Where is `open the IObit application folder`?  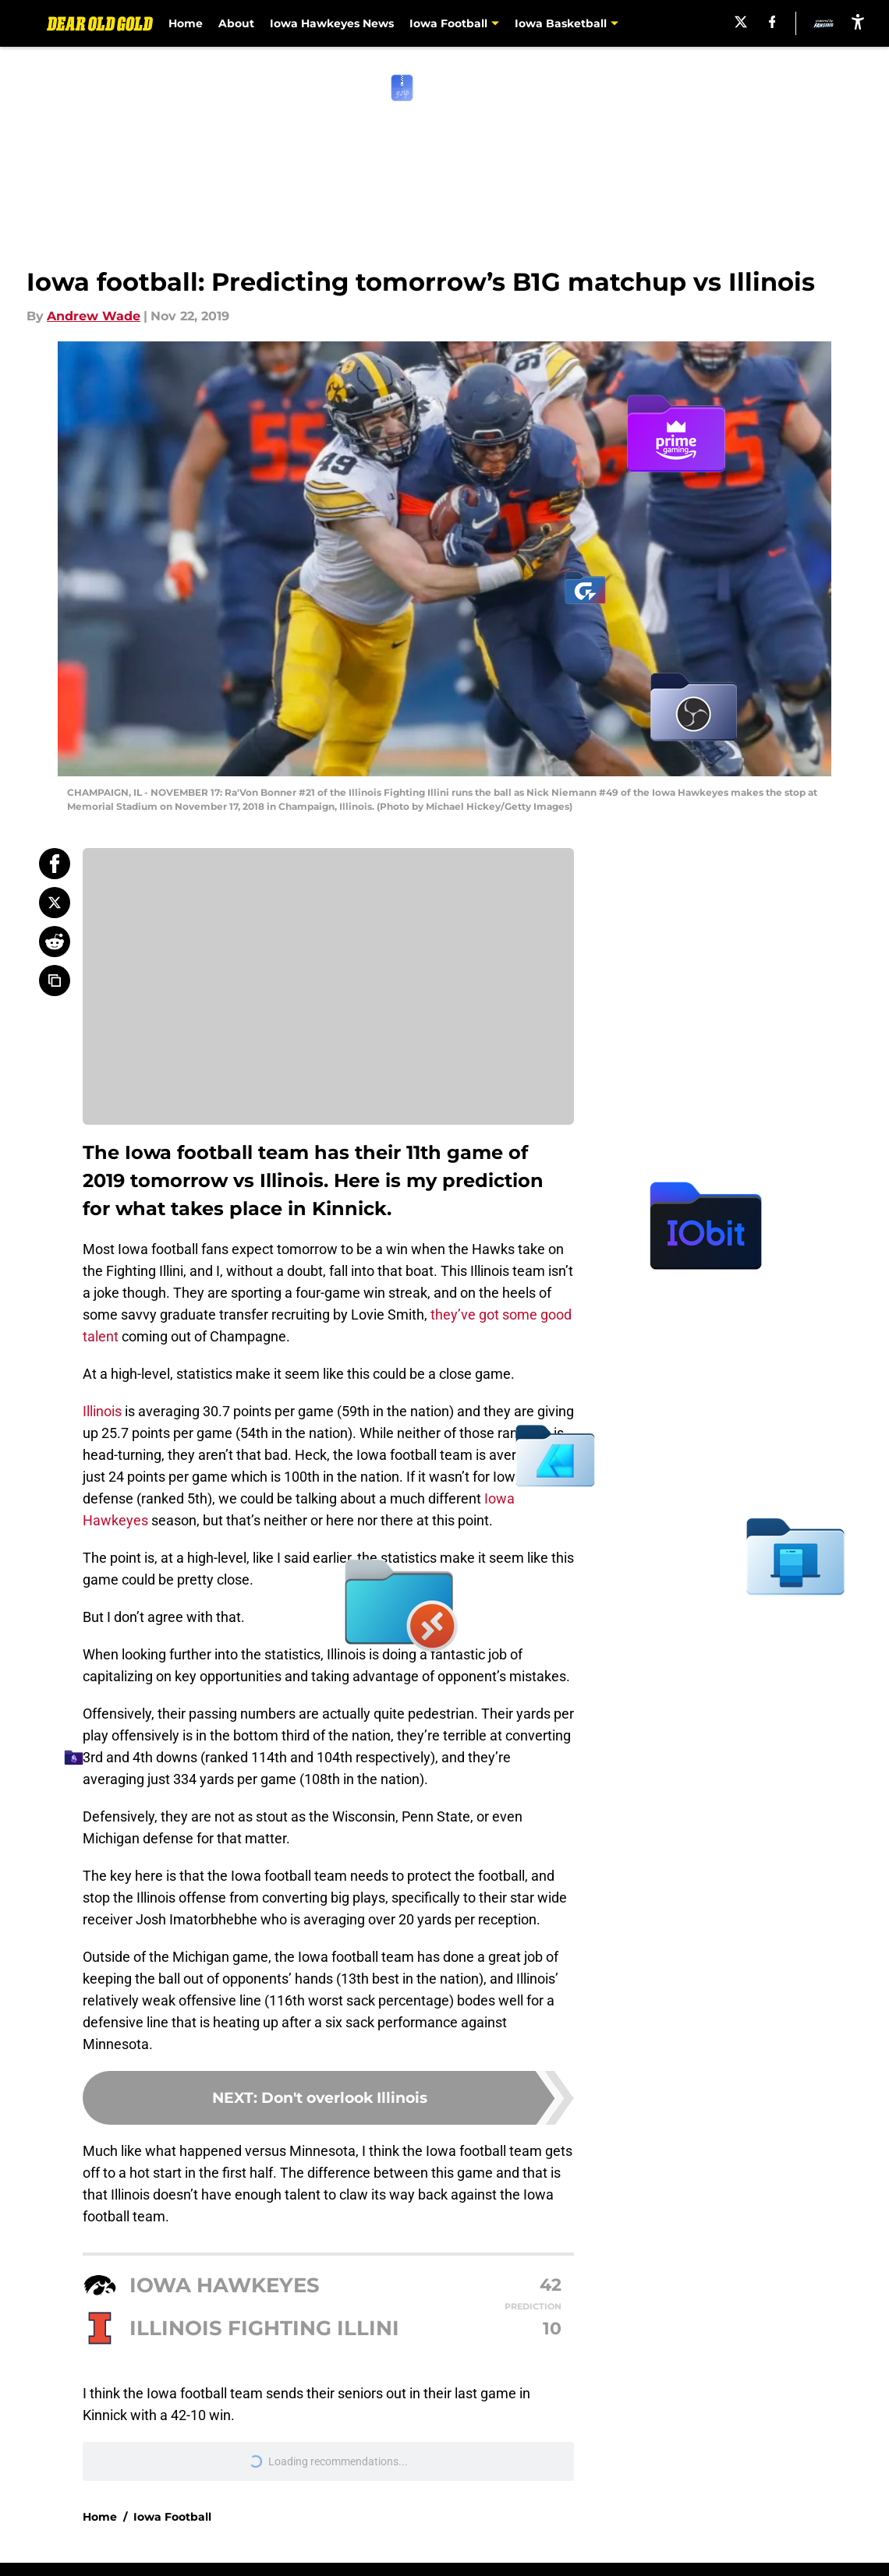
open the IObit application folder is located at coordinates (705, 1228).